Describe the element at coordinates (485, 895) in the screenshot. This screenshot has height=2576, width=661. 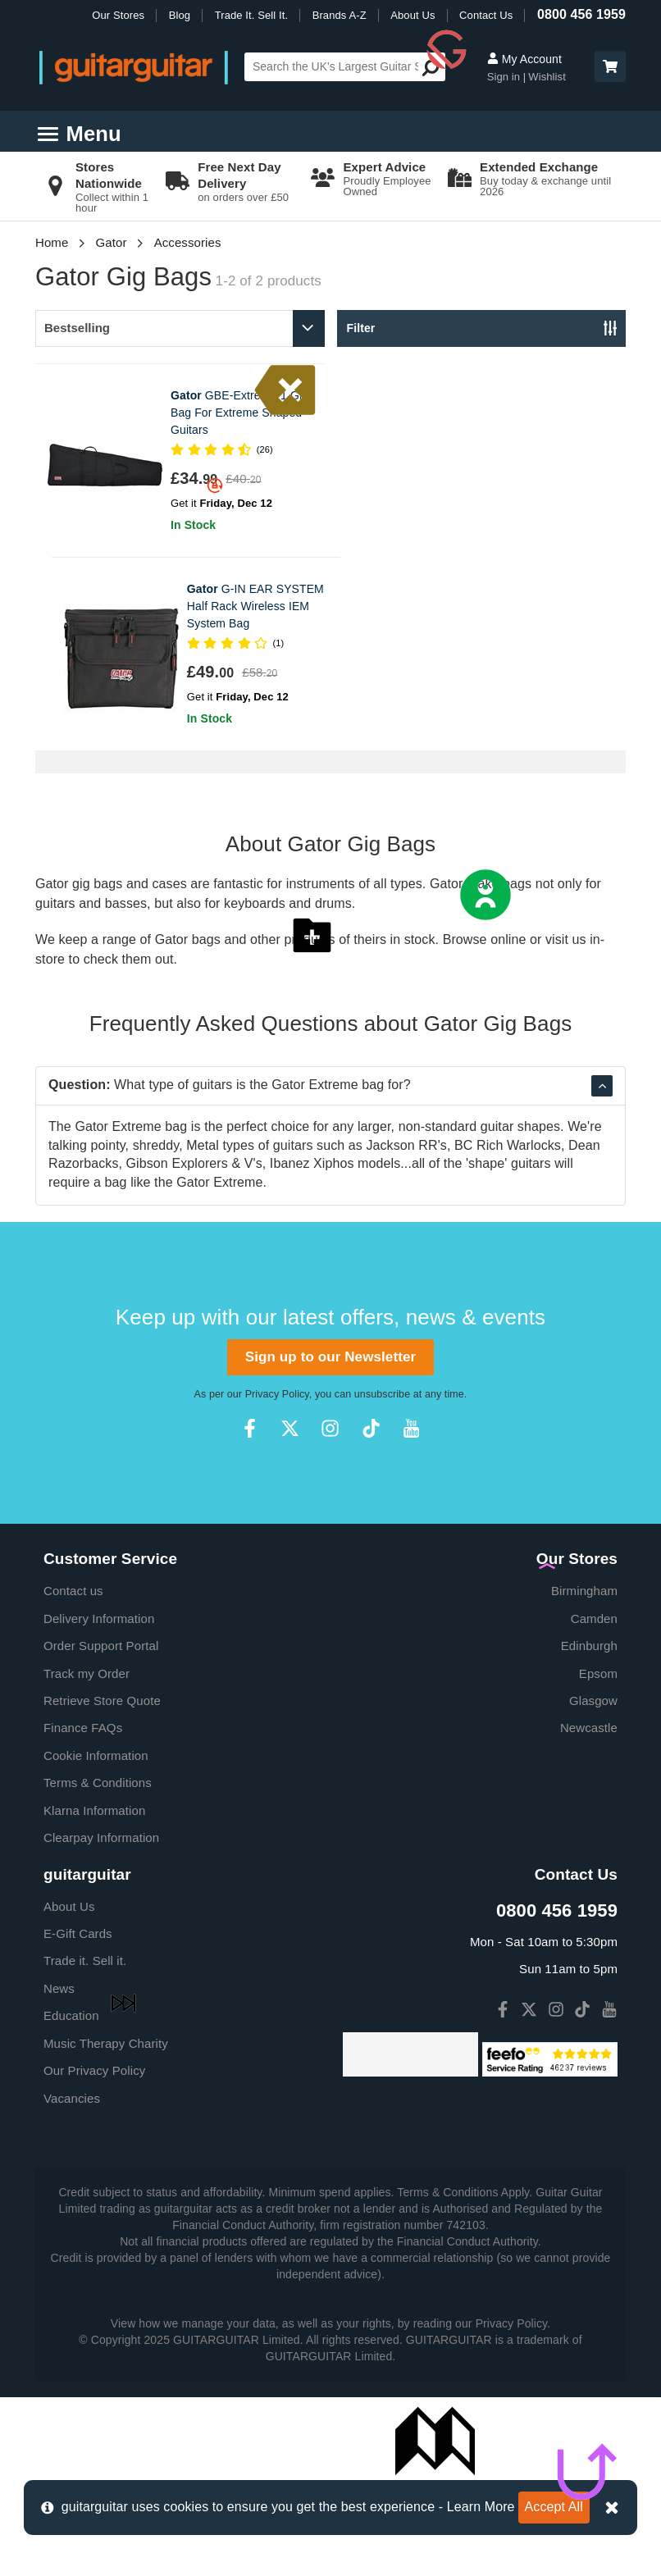
I see `access your account or profile` at that location.